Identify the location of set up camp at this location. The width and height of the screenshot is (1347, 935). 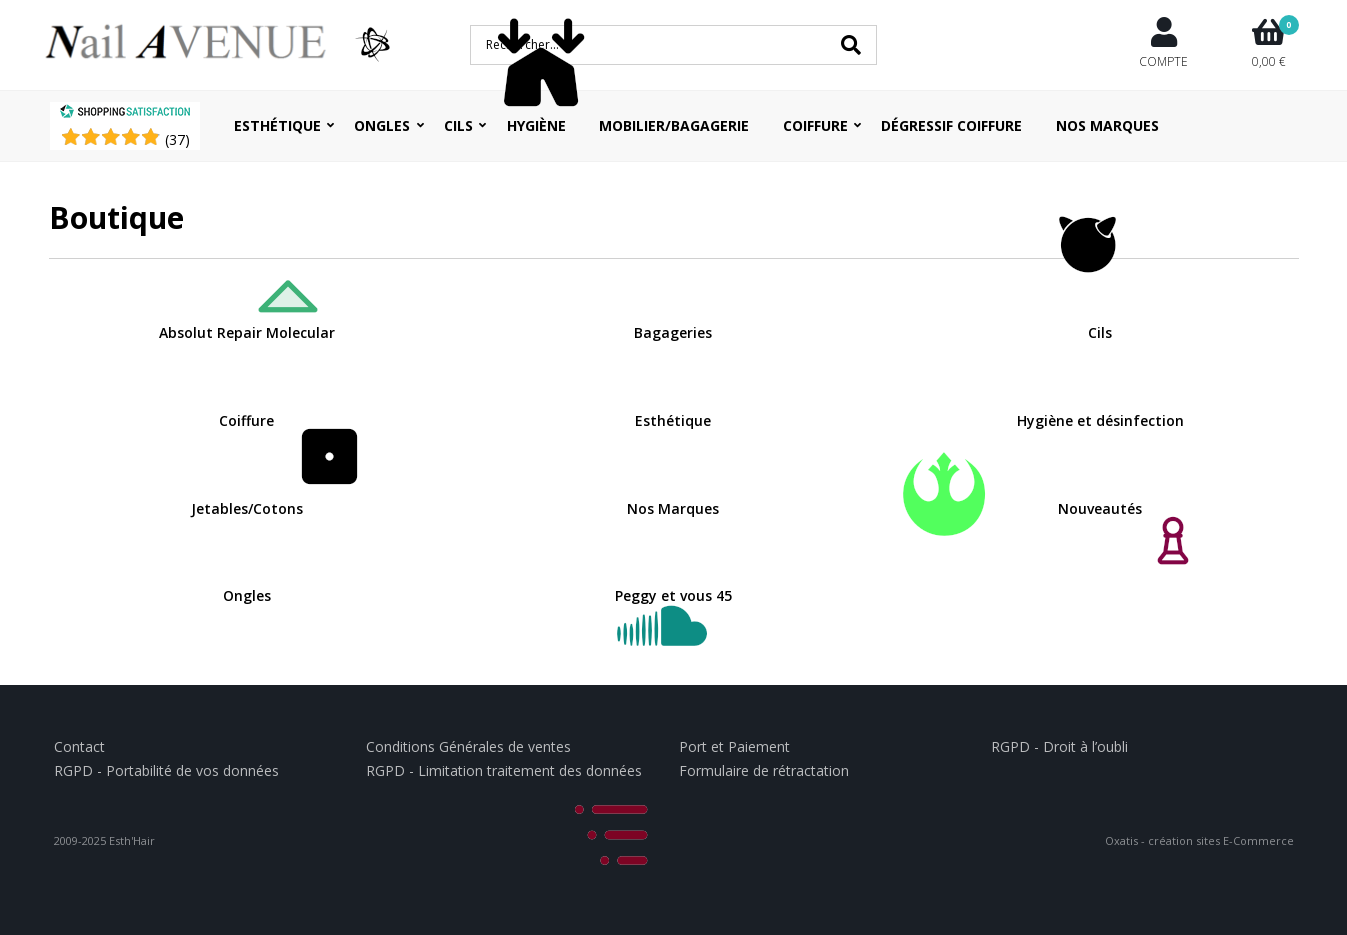
(541, 63).